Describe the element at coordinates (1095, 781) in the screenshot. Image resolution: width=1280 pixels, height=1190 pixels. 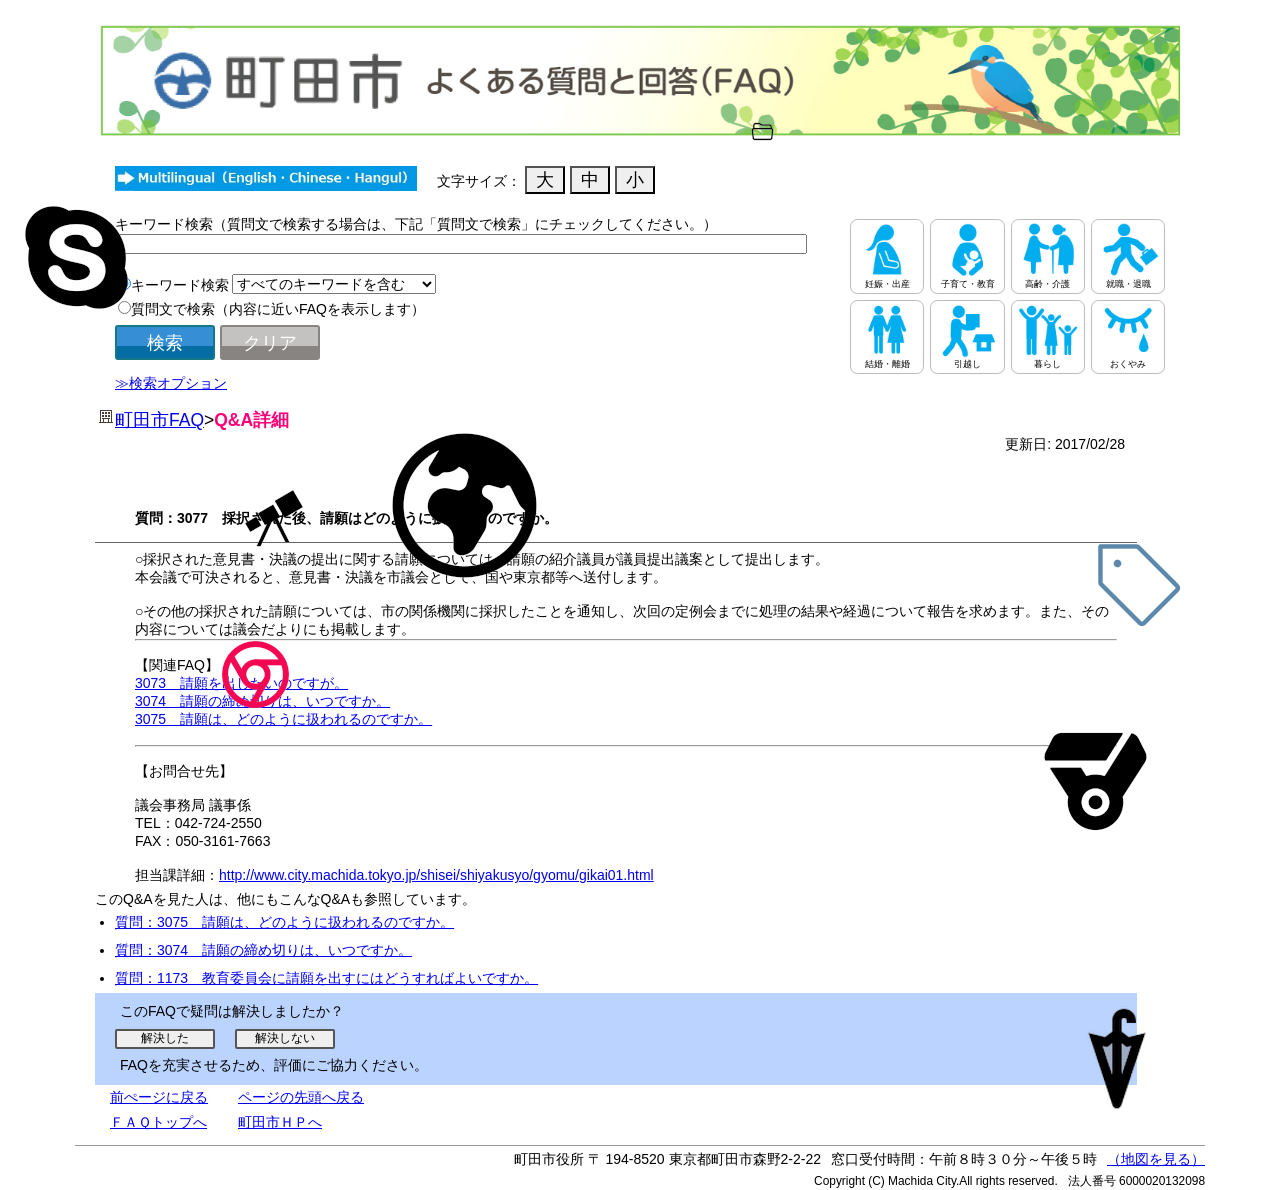
I see `view achievements or awards` at that location.